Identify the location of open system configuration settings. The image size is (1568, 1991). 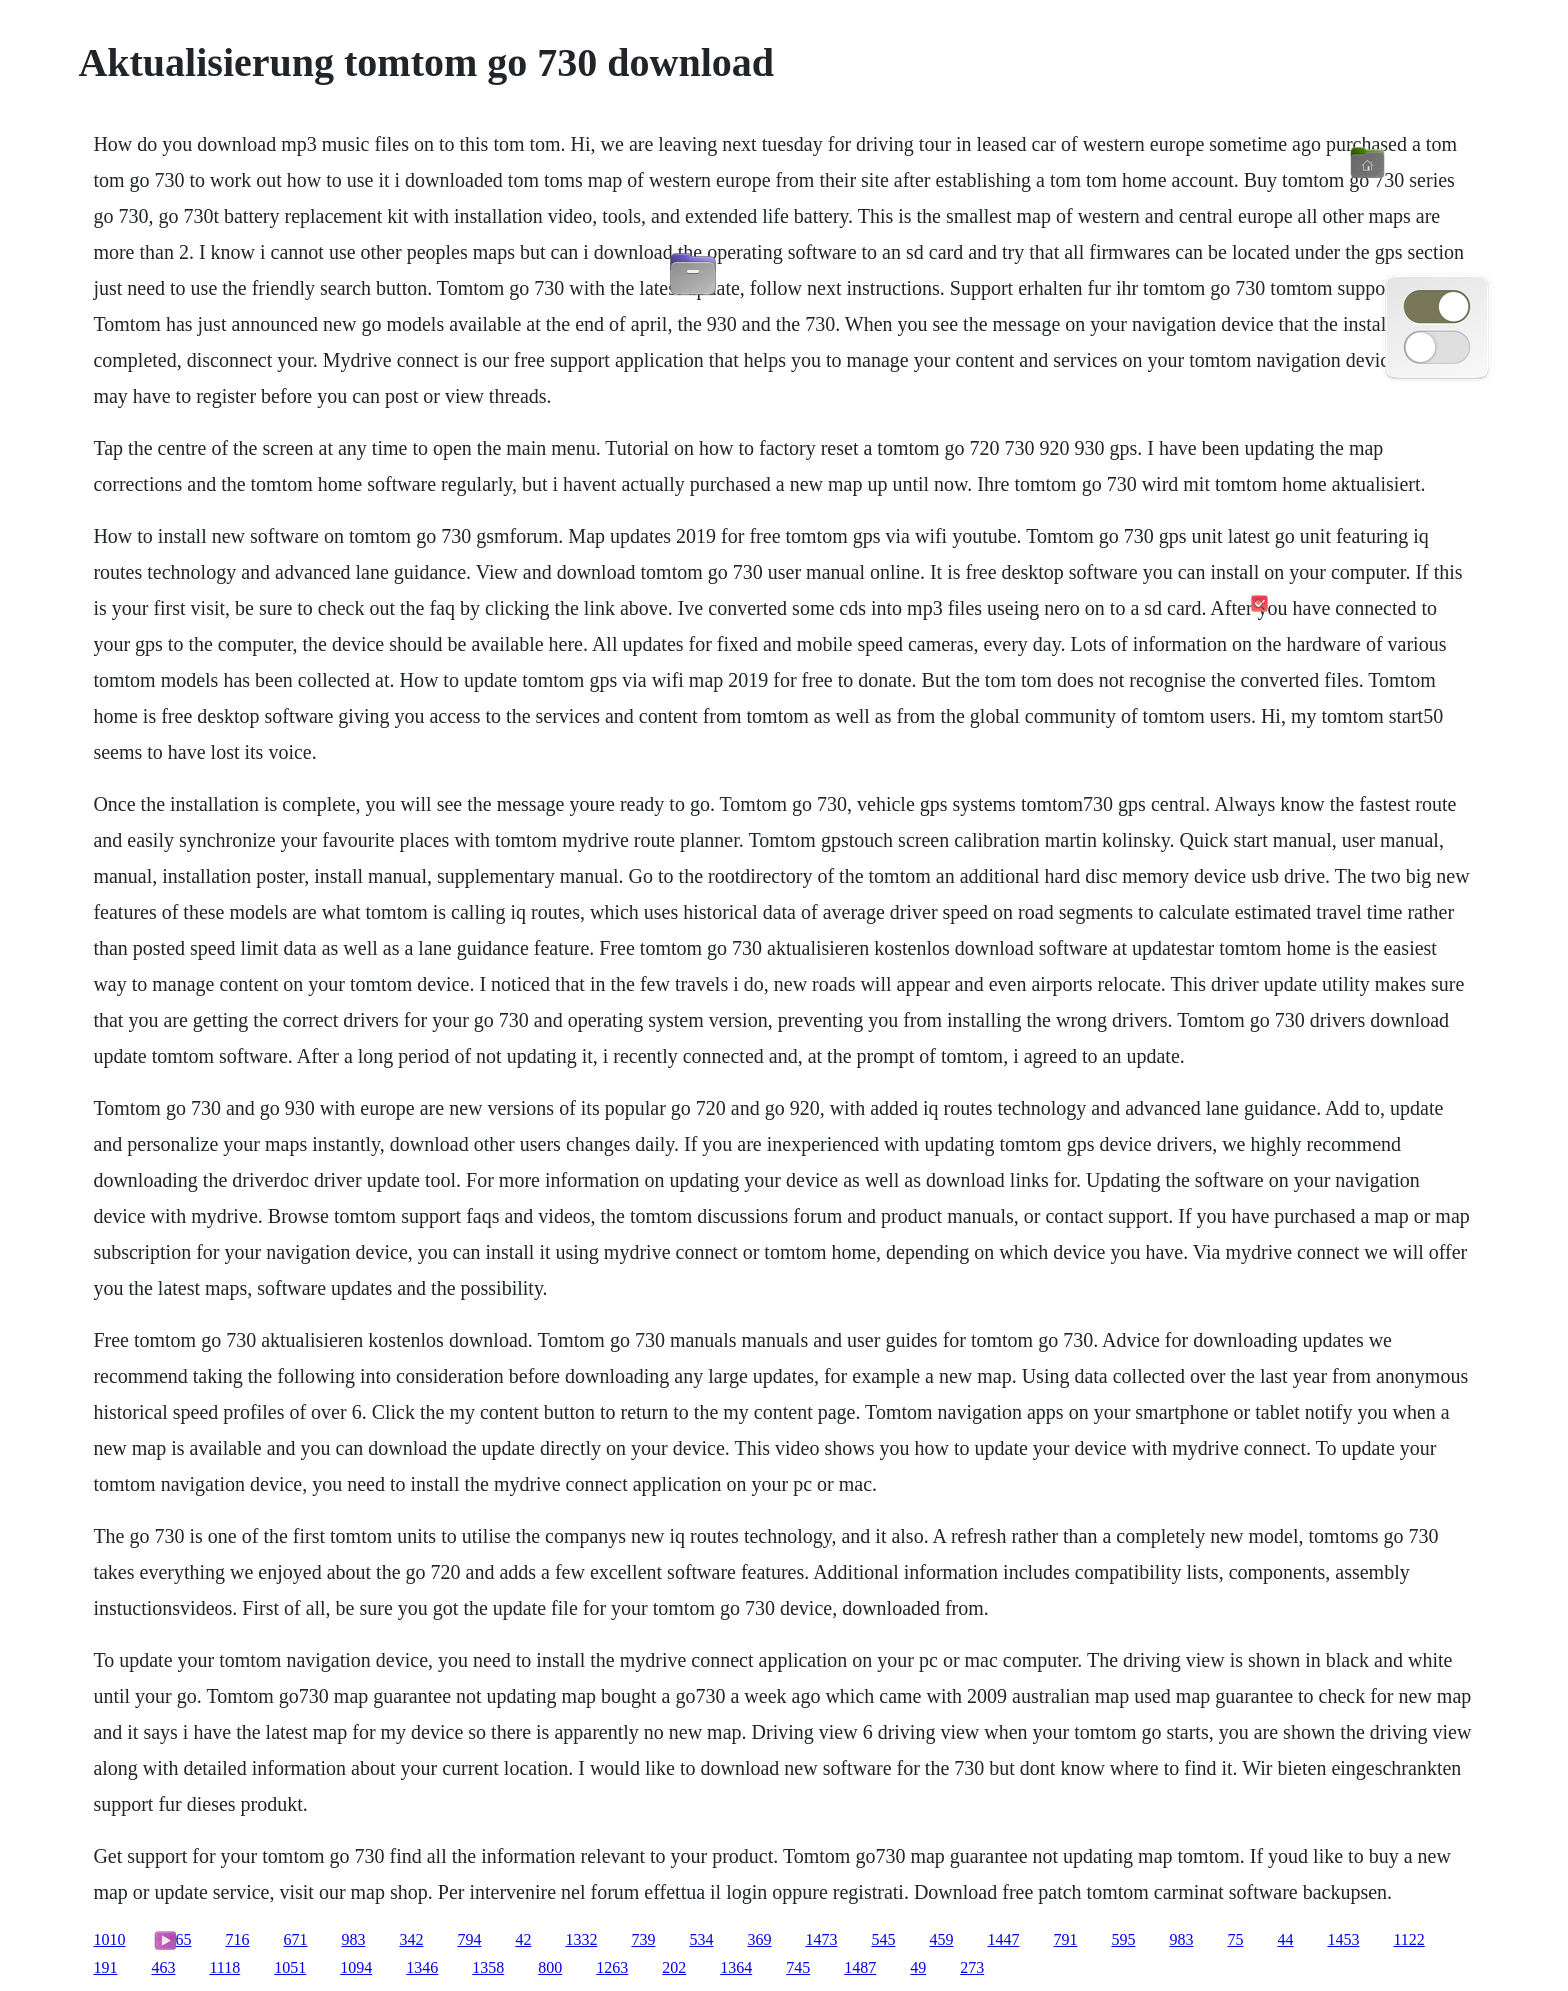
(1259, 603).